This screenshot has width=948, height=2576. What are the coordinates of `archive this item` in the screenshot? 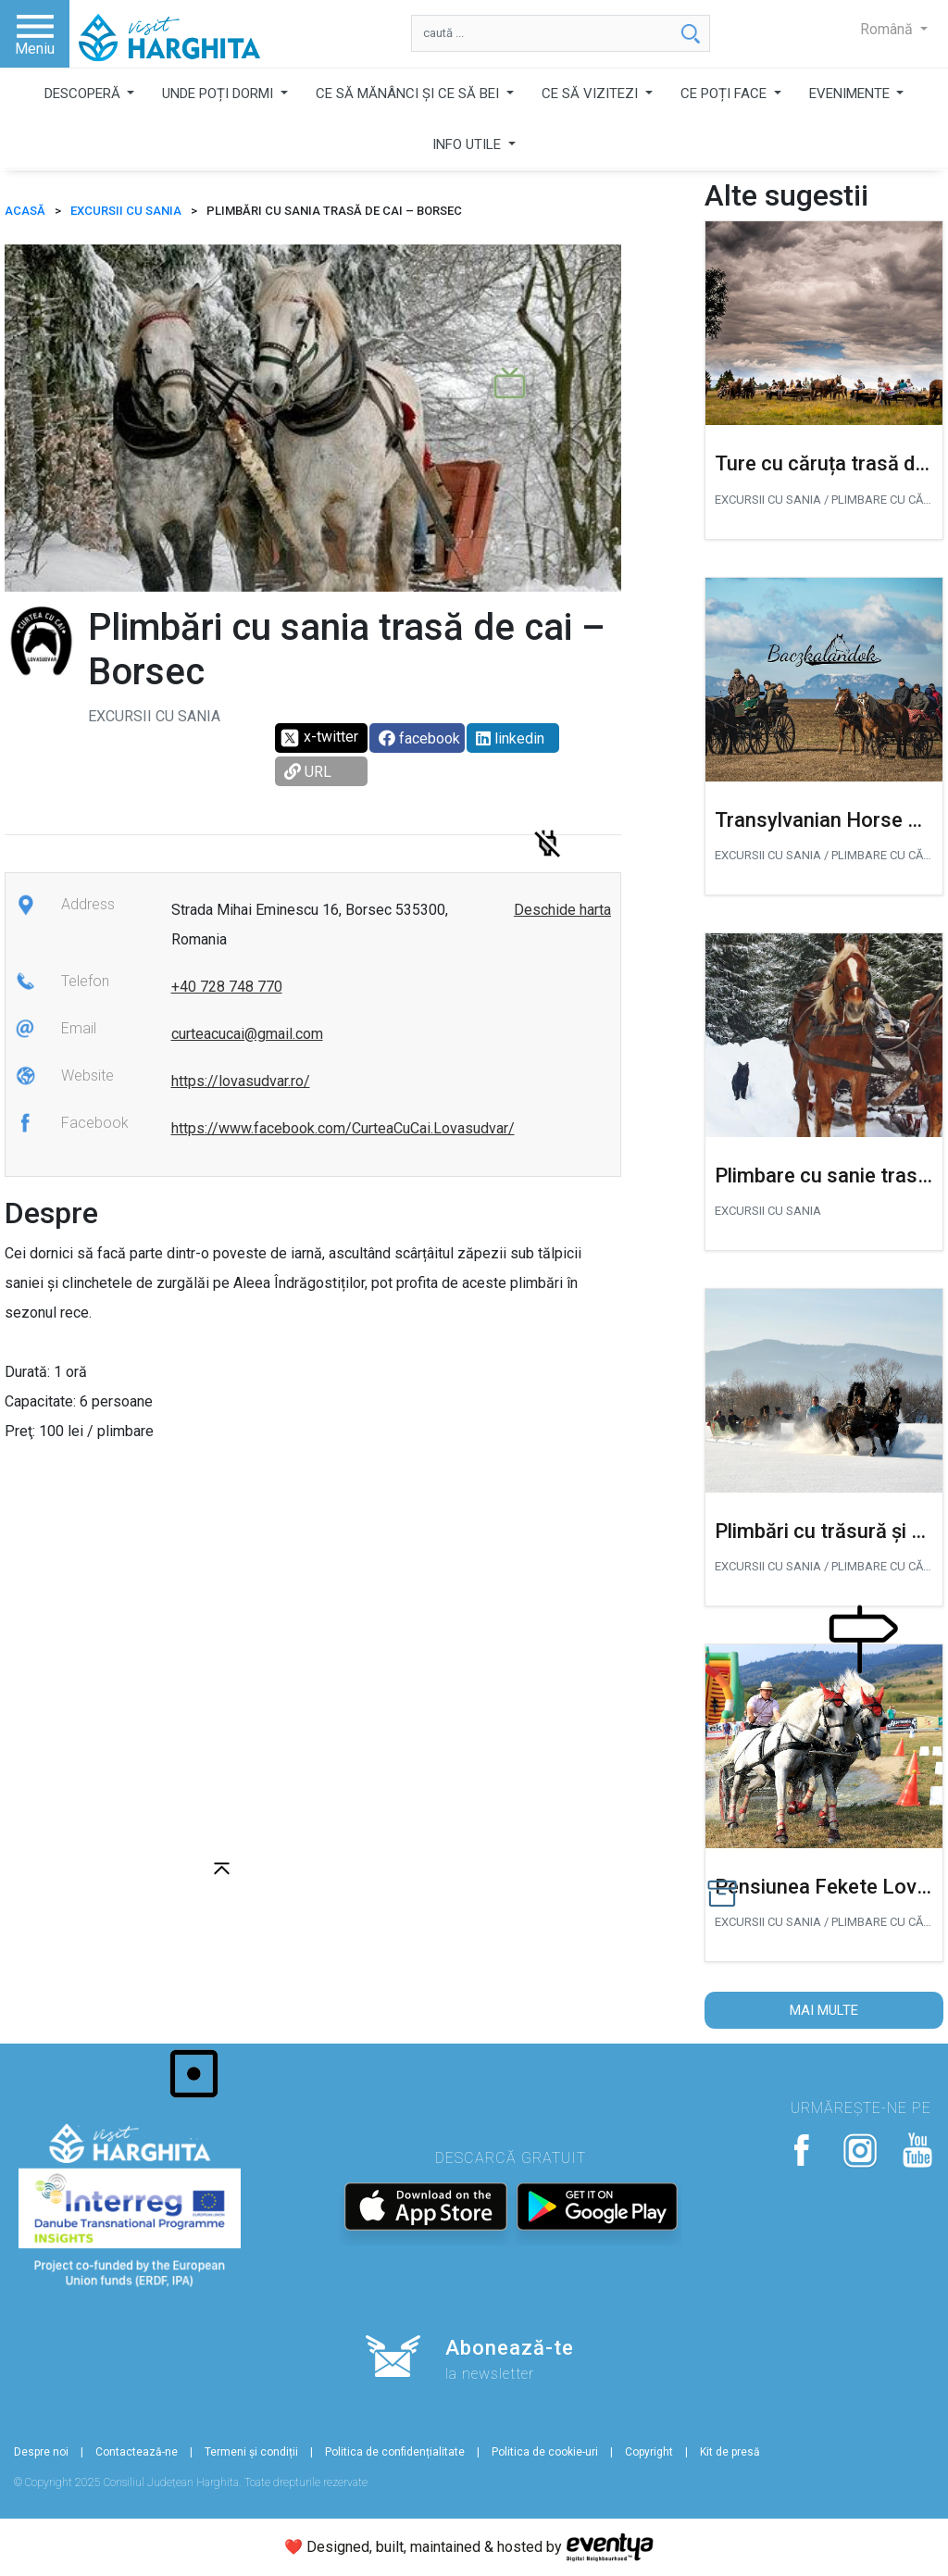 It's located at (722, 1894).